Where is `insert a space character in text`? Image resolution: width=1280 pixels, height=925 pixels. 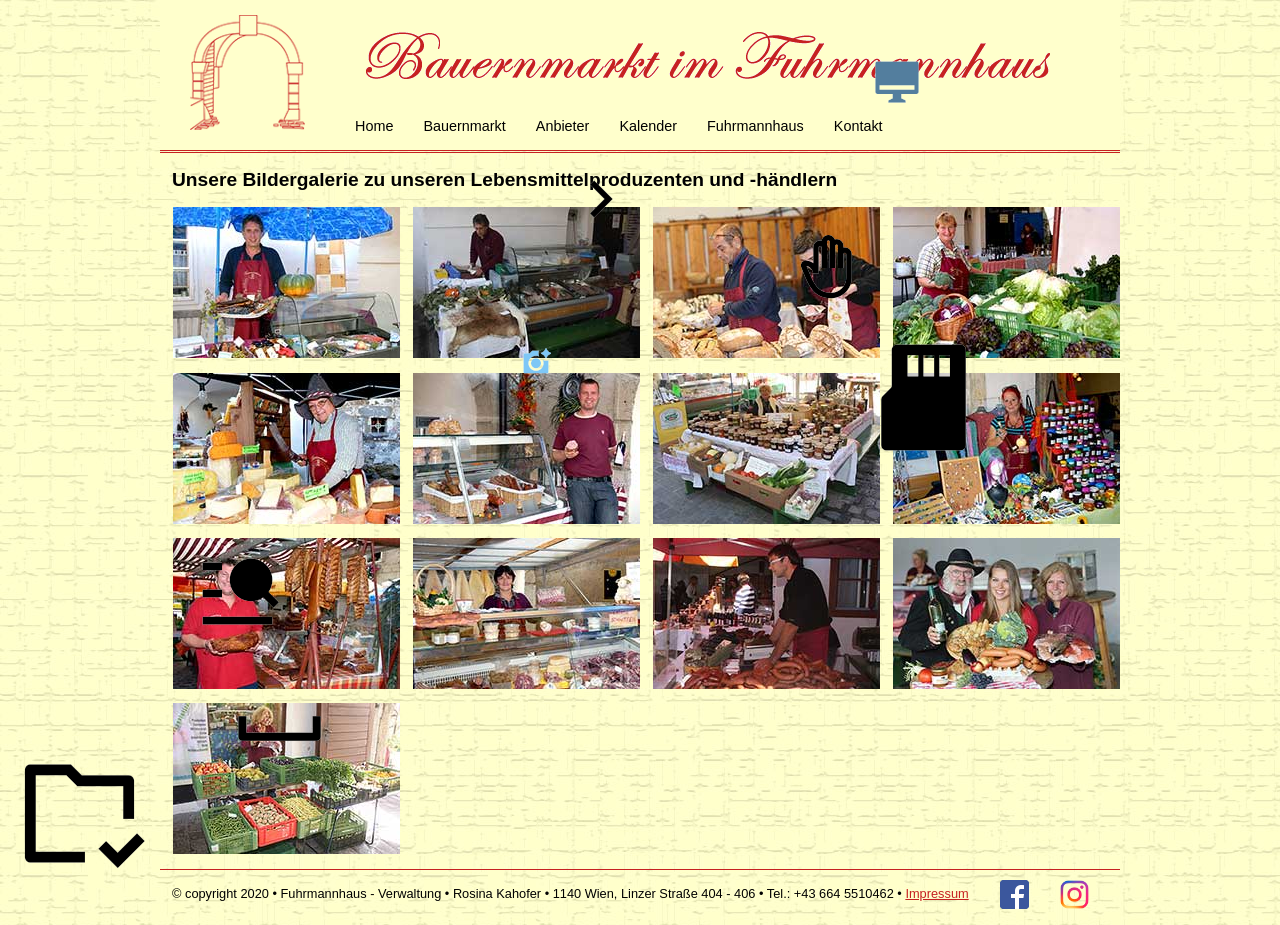 insert a space character in text is located at coordinates (279, 728).